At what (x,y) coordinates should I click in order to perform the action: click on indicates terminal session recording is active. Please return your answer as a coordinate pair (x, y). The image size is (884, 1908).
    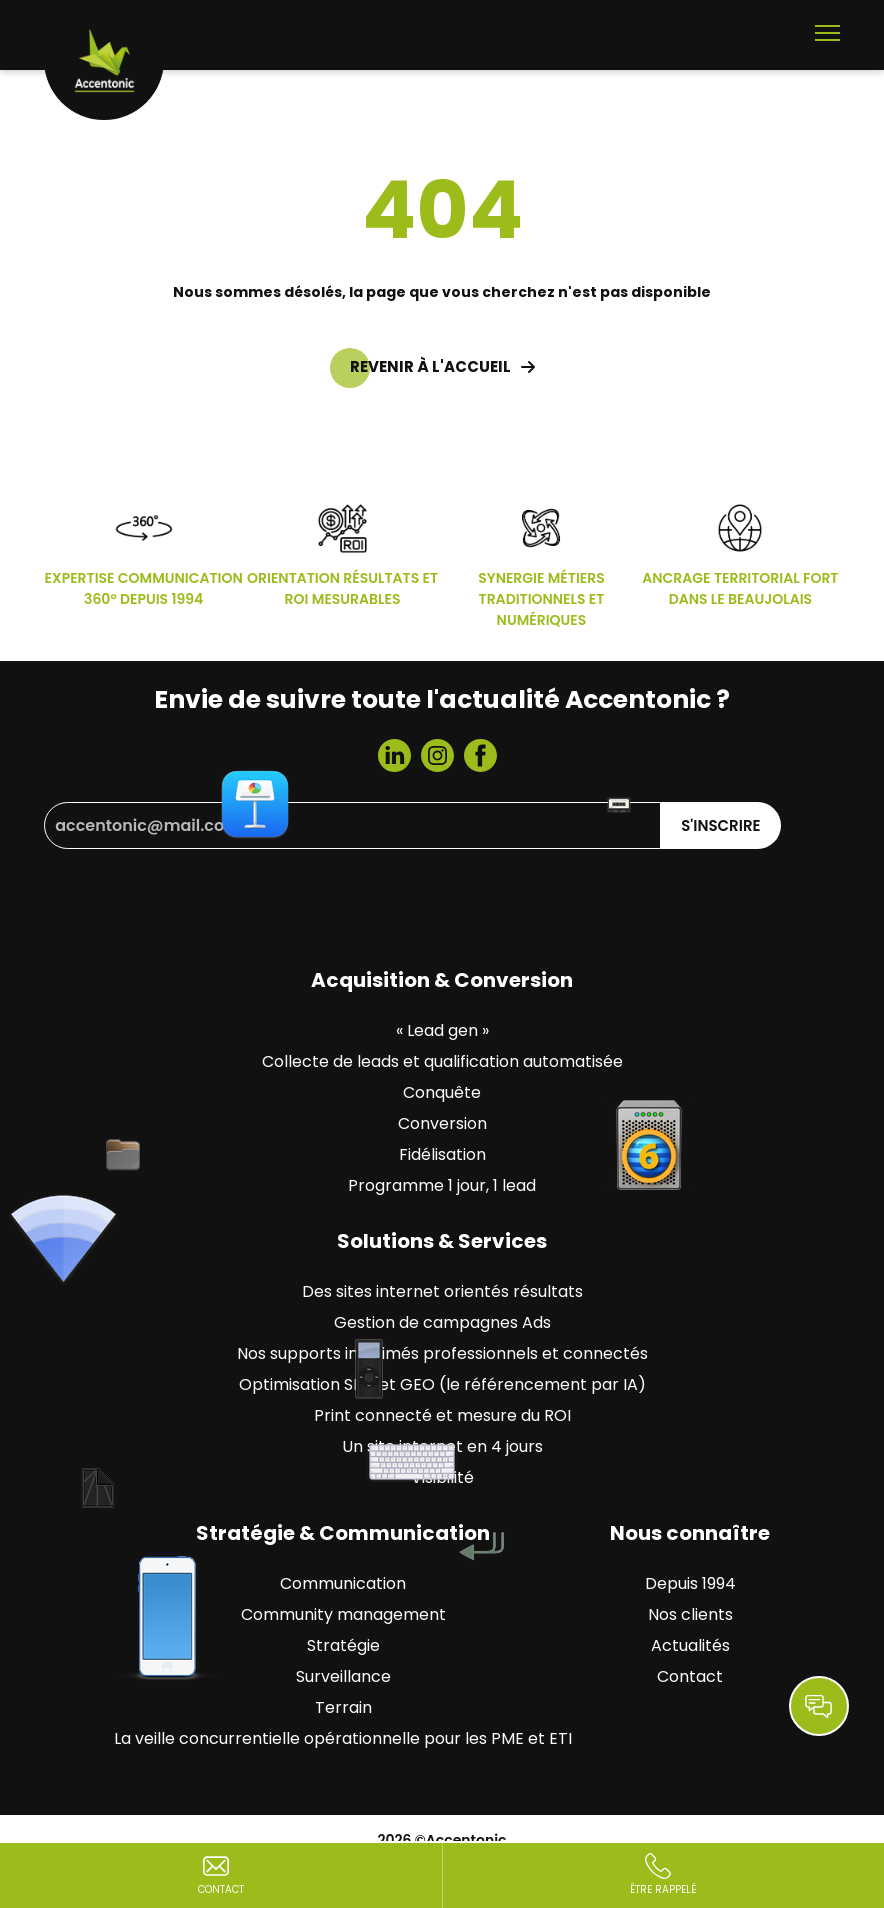
    Looking at the image, I should click on (619, 805).